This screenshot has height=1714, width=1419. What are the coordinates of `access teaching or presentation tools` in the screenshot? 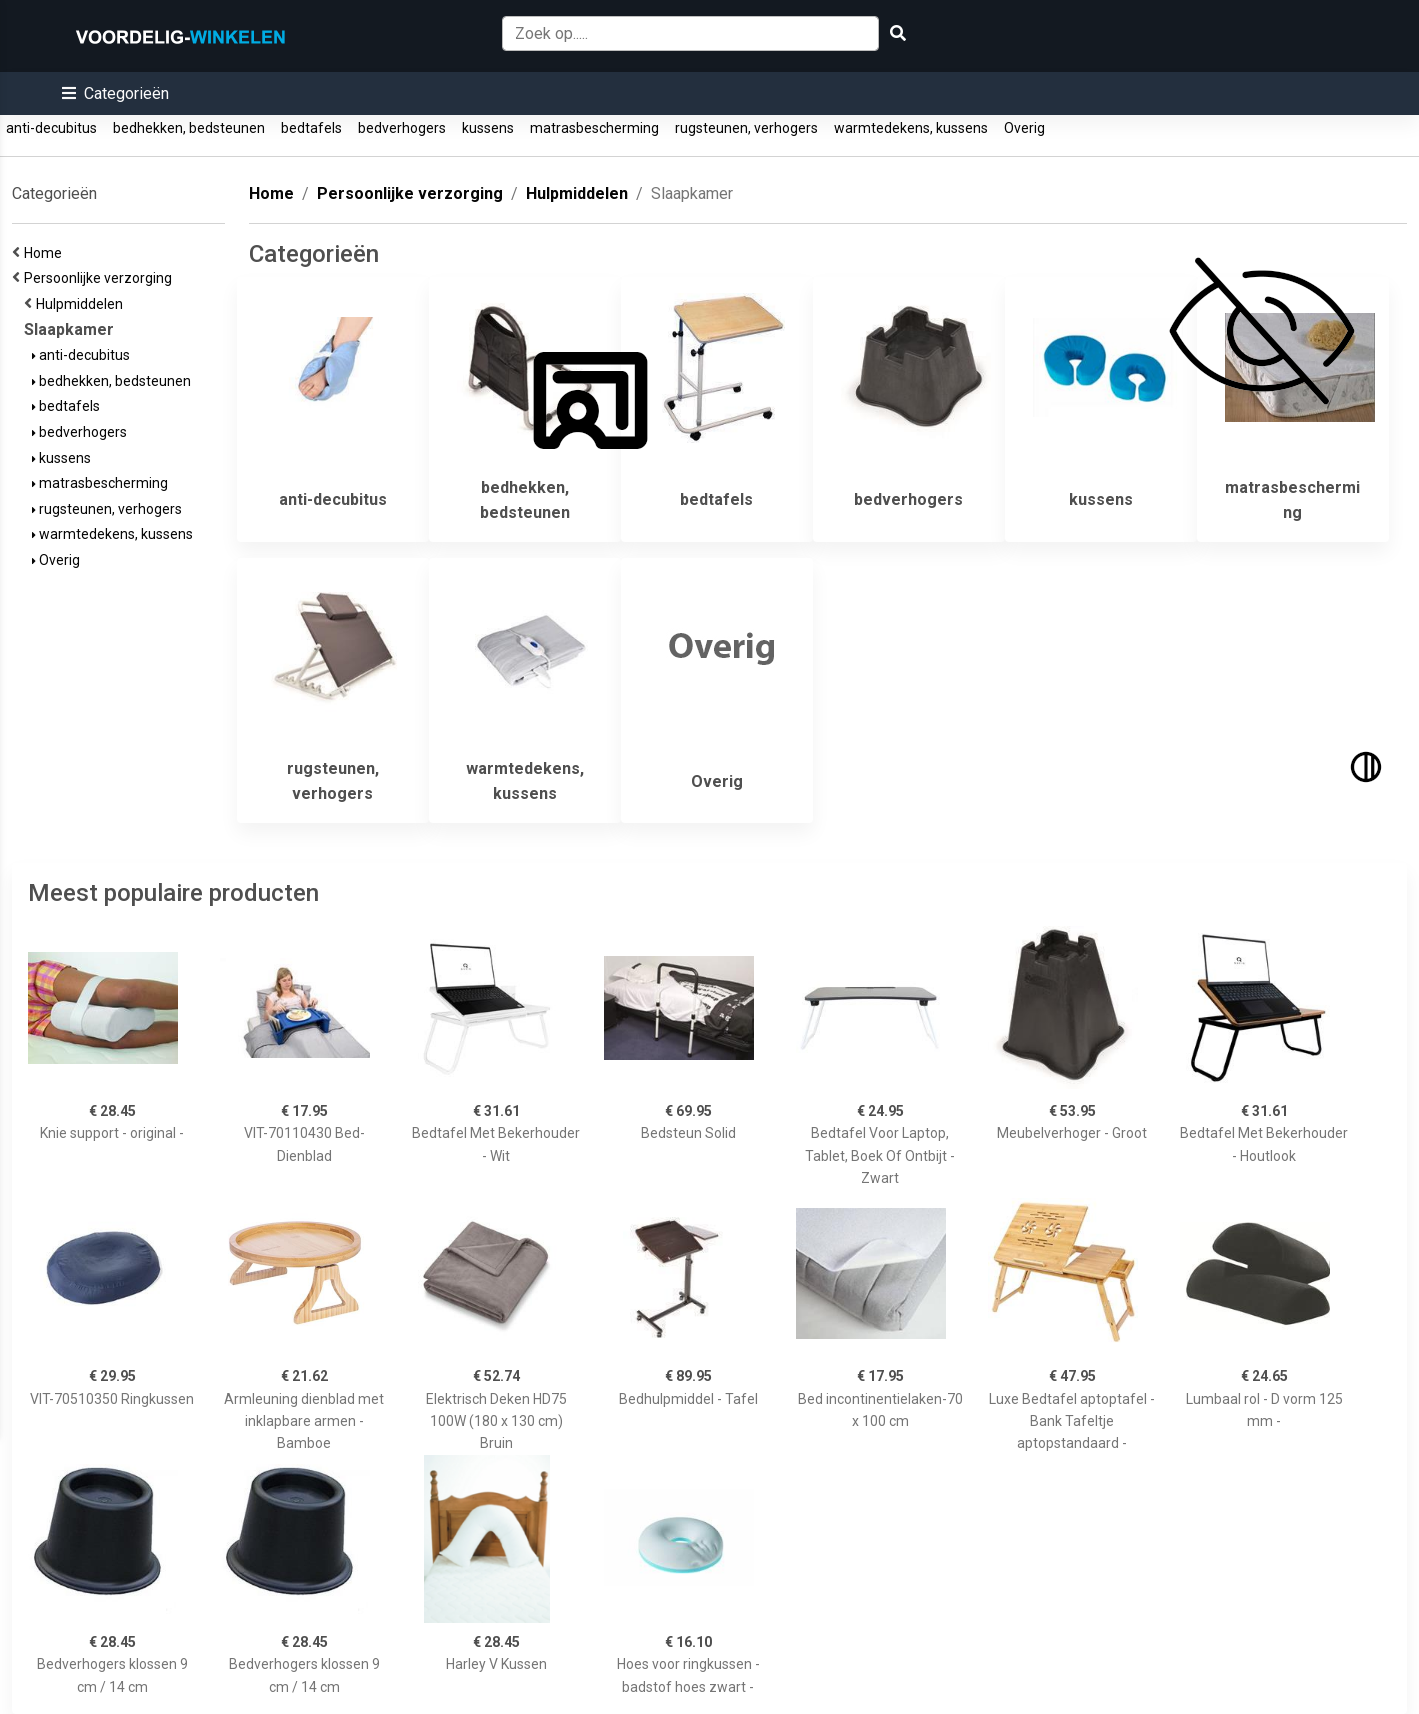 It's located at (590, 400).